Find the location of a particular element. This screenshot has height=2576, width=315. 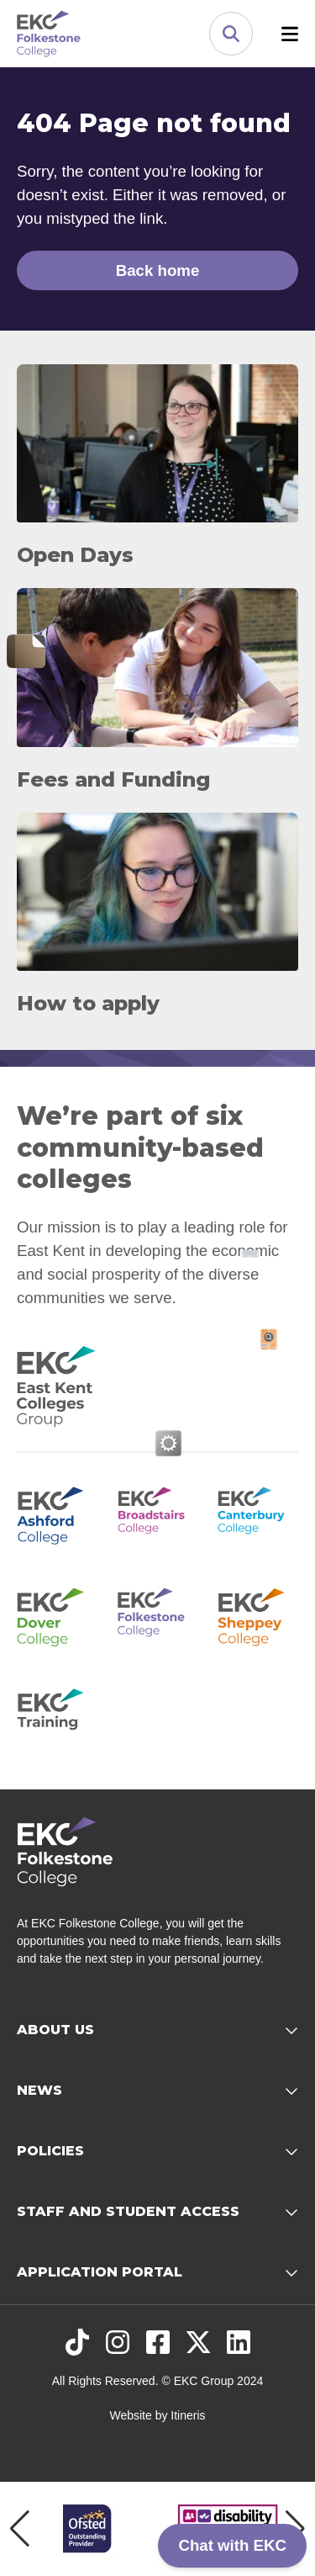

change desktop wallpaper settings is located at coordinates (26, 650).